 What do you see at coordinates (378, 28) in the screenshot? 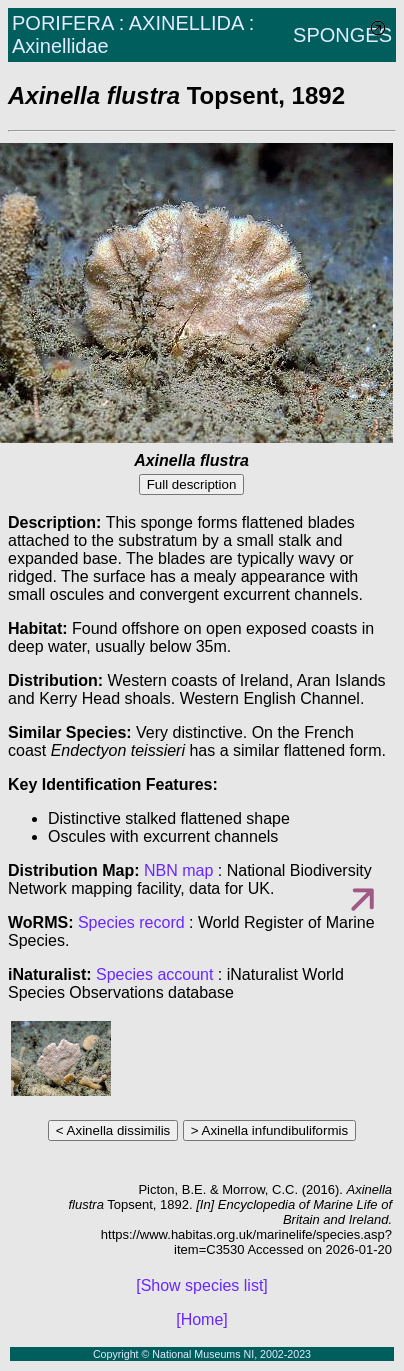
I see `open link in new tab or window` at bounding box center [378, 28].